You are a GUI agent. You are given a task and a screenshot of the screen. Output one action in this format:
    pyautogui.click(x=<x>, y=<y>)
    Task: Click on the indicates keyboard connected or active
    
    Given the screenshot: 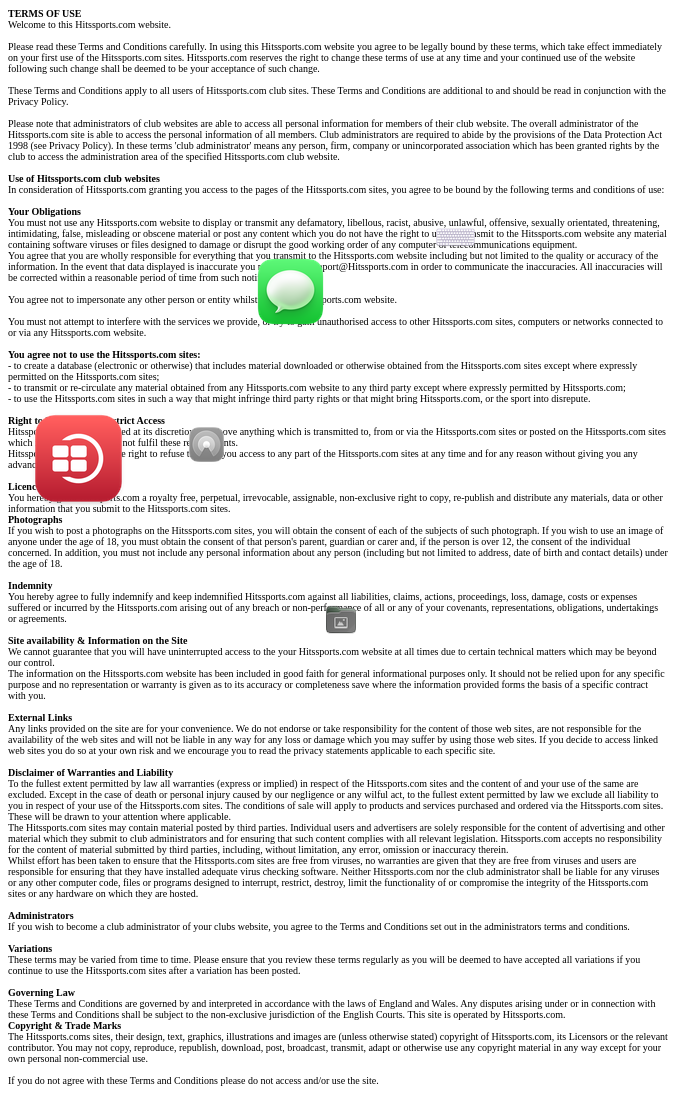 What is the action you would take?
    pyautogui.click(x=455, y=237)
    